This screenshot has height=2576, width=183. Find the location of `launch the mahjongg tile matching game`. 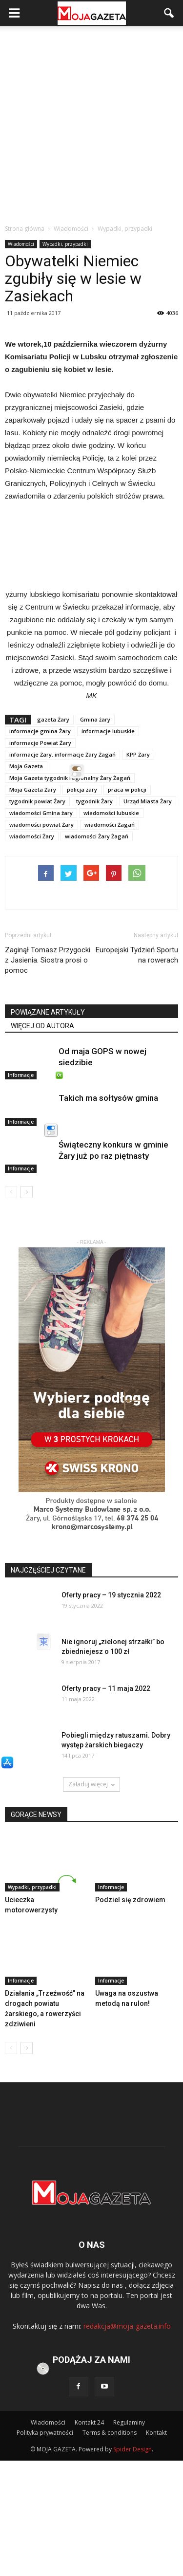

launch the mahjongg tile matching game is located at coordinates (43, 1641).